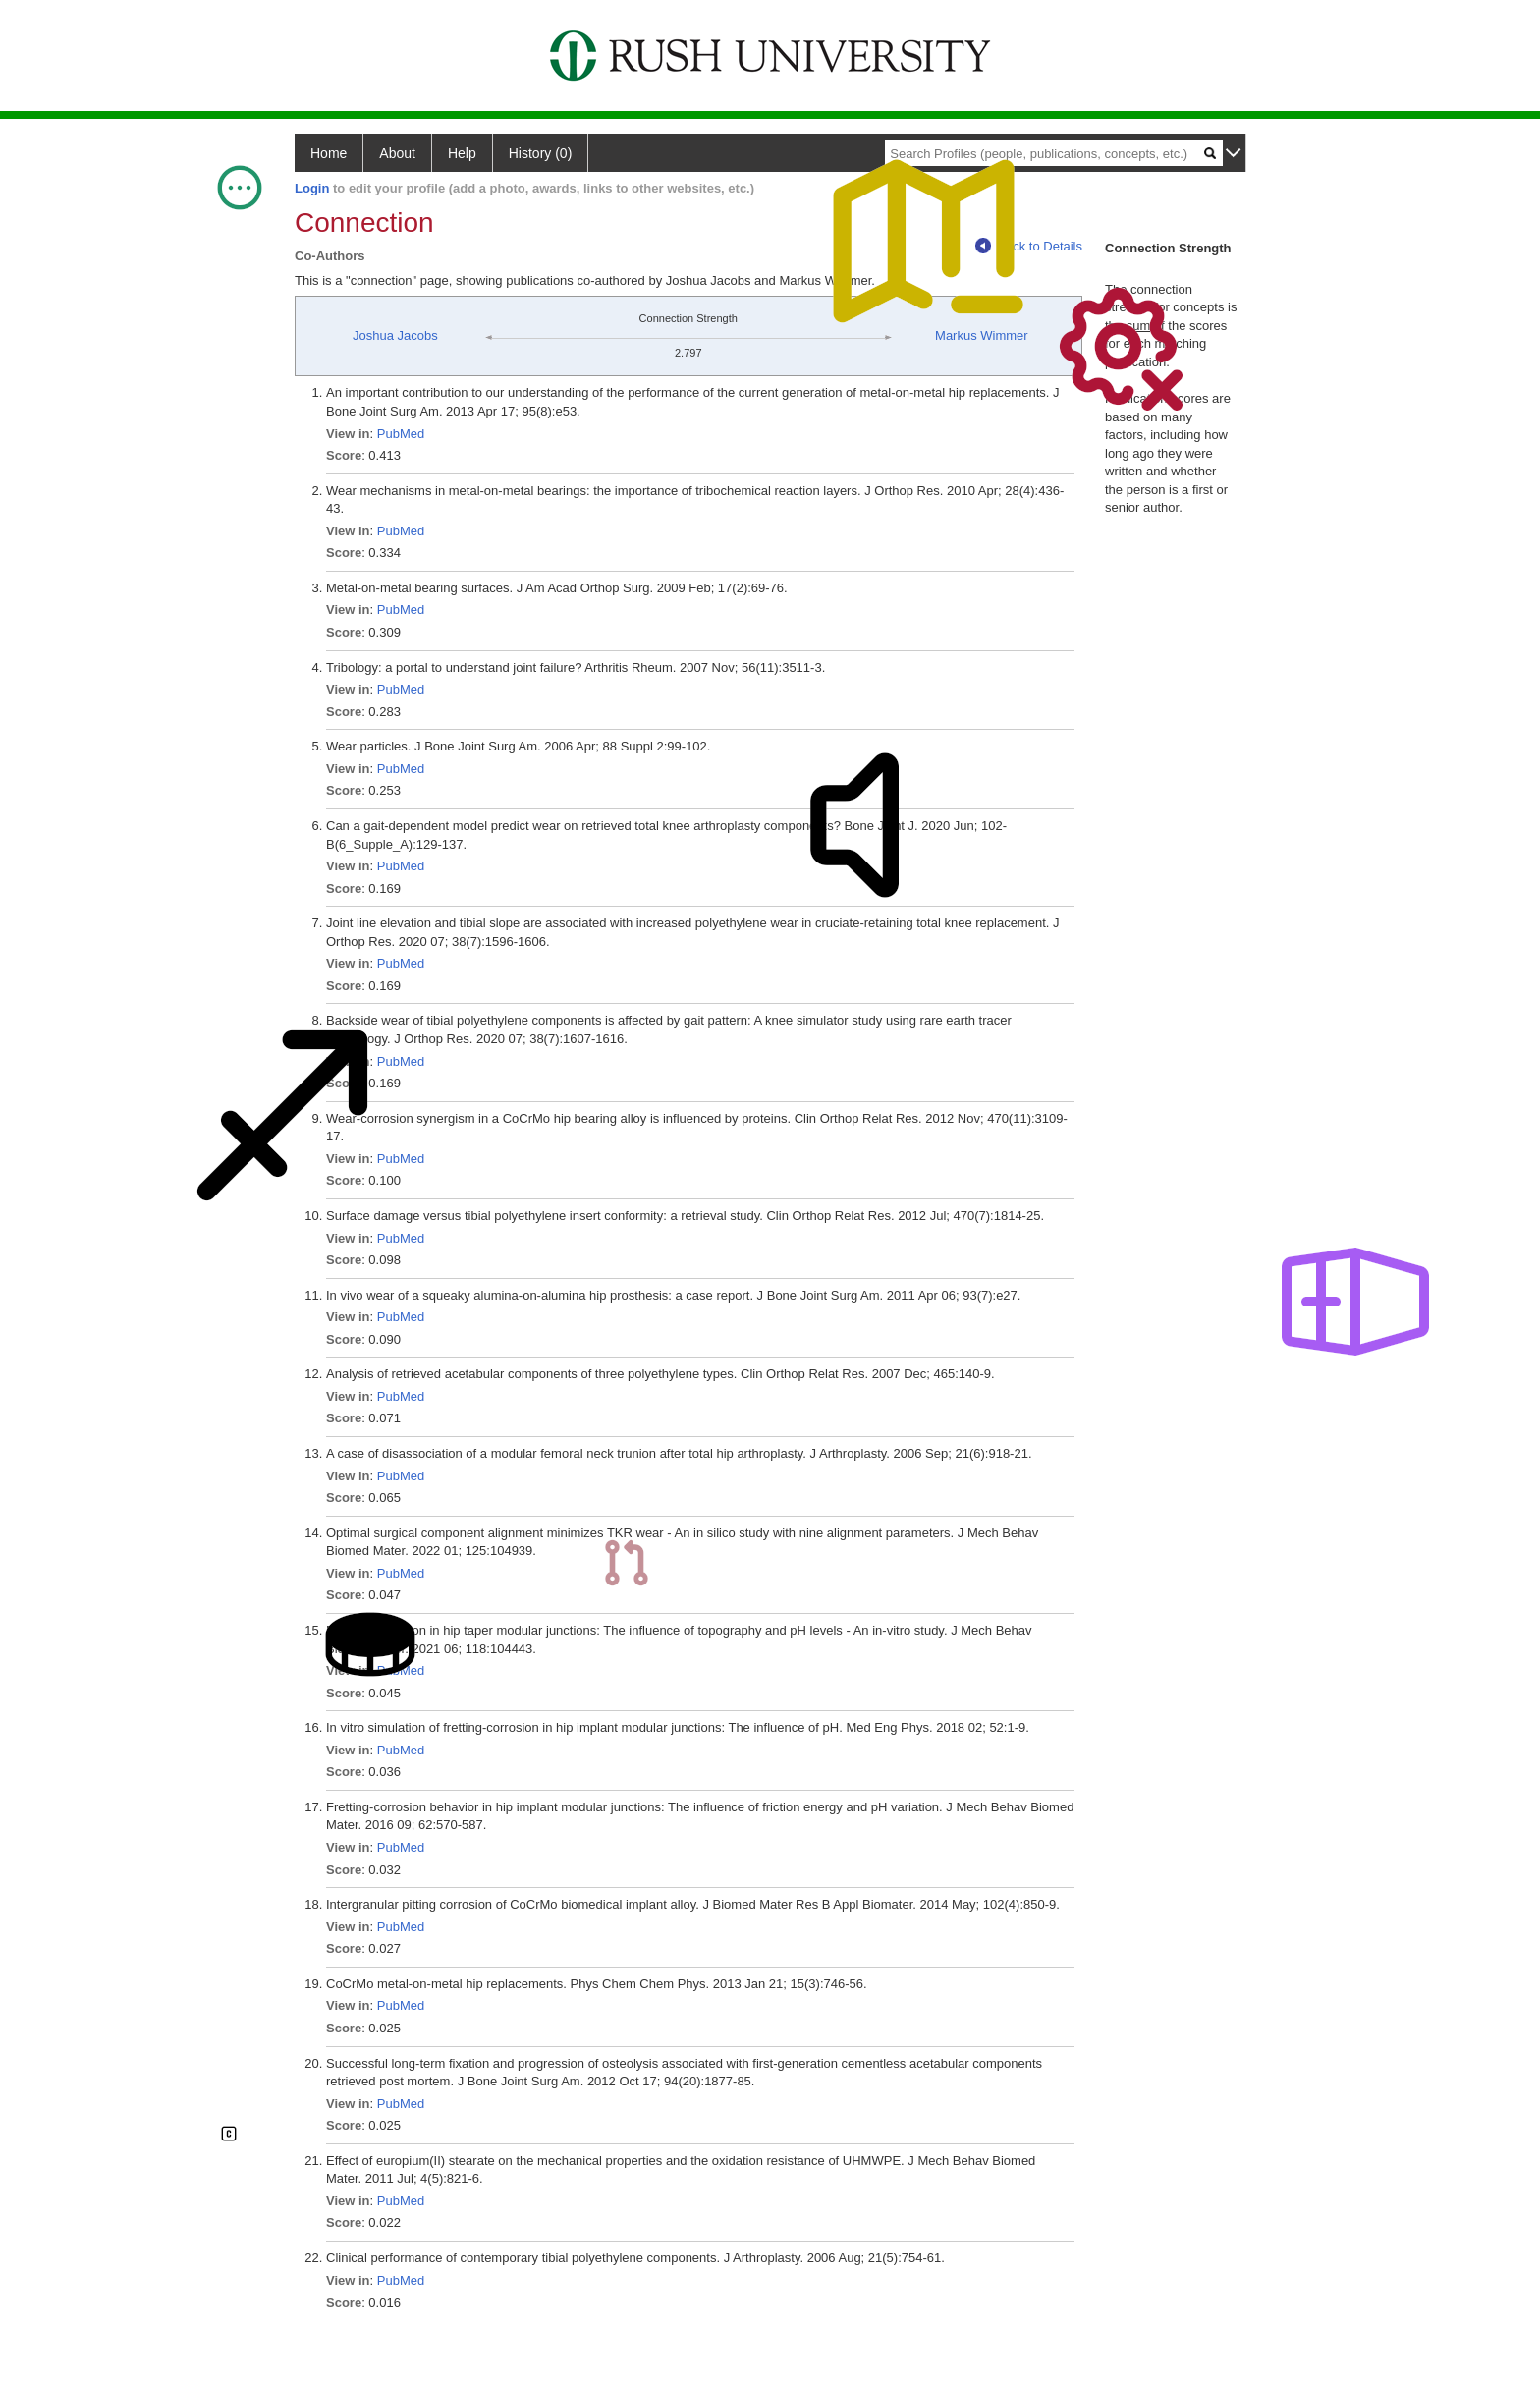  Describe the element at coordinates (240, 188) in the screenshot. I see `open more options menu` at that location.